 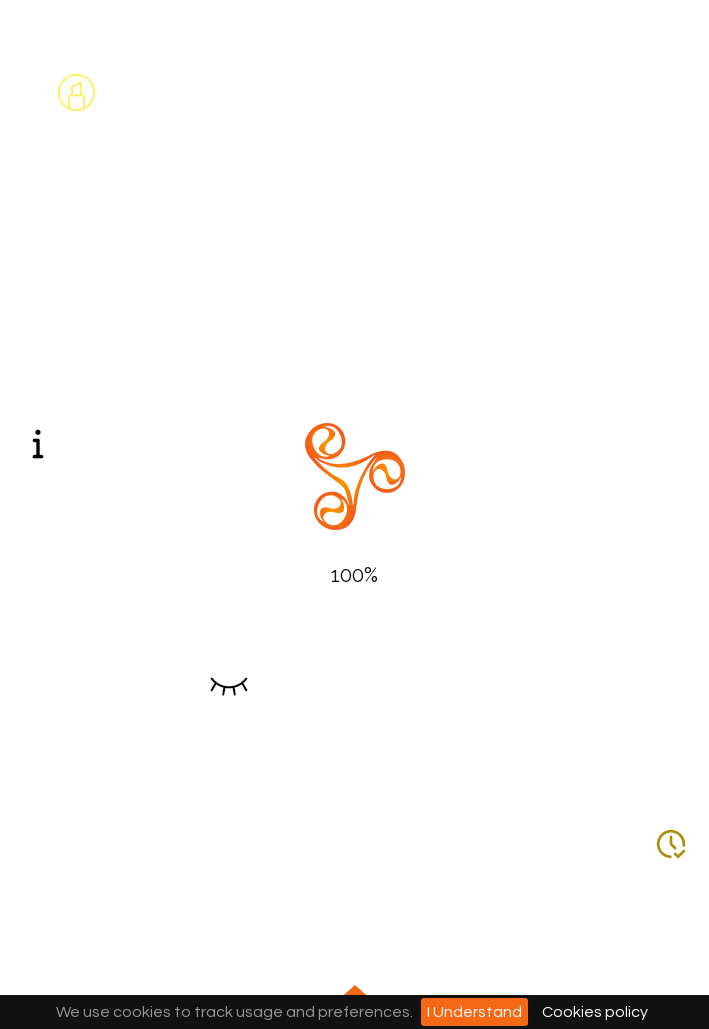 I want to click on hide password or sensitive content, so click(x=229, y=683).